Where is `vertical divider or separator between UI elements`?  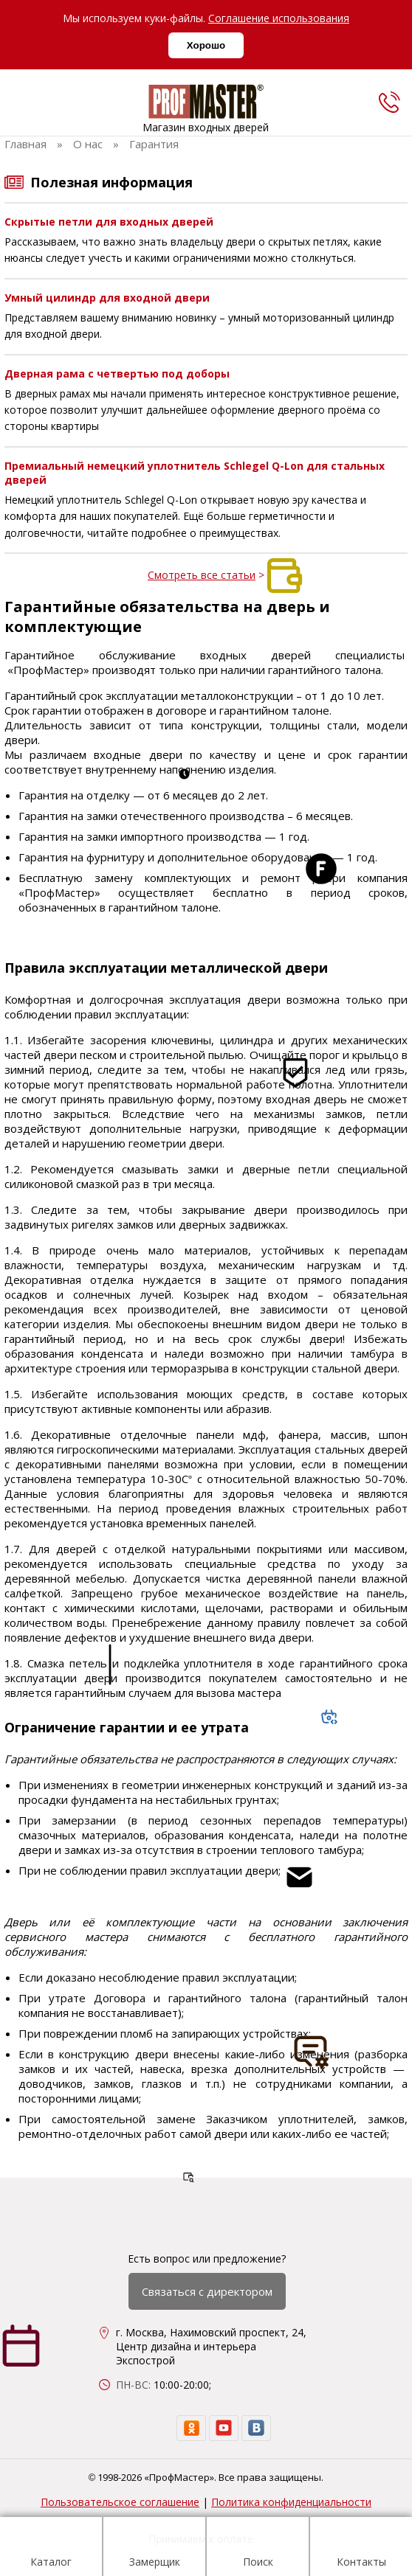 vertical divider or separator between UI elements is located at coordinates (110, 1664).